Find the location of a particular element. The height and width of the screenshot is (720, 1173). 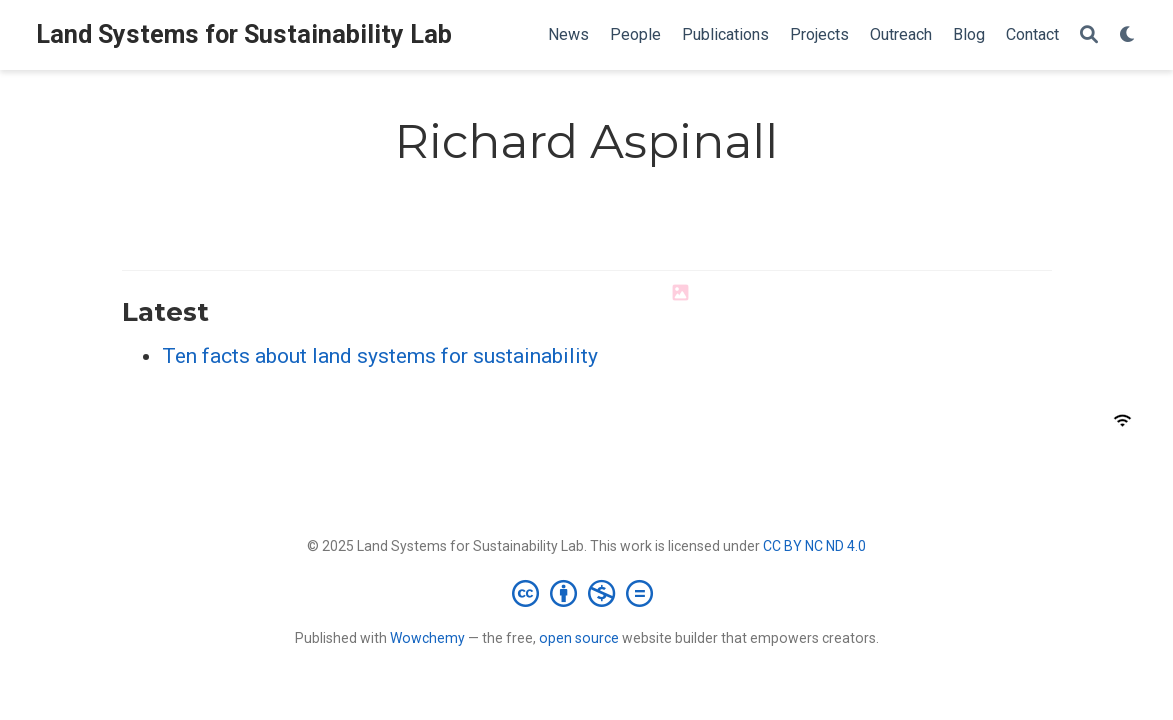

view image or photo is located at coordinates (680, 292).